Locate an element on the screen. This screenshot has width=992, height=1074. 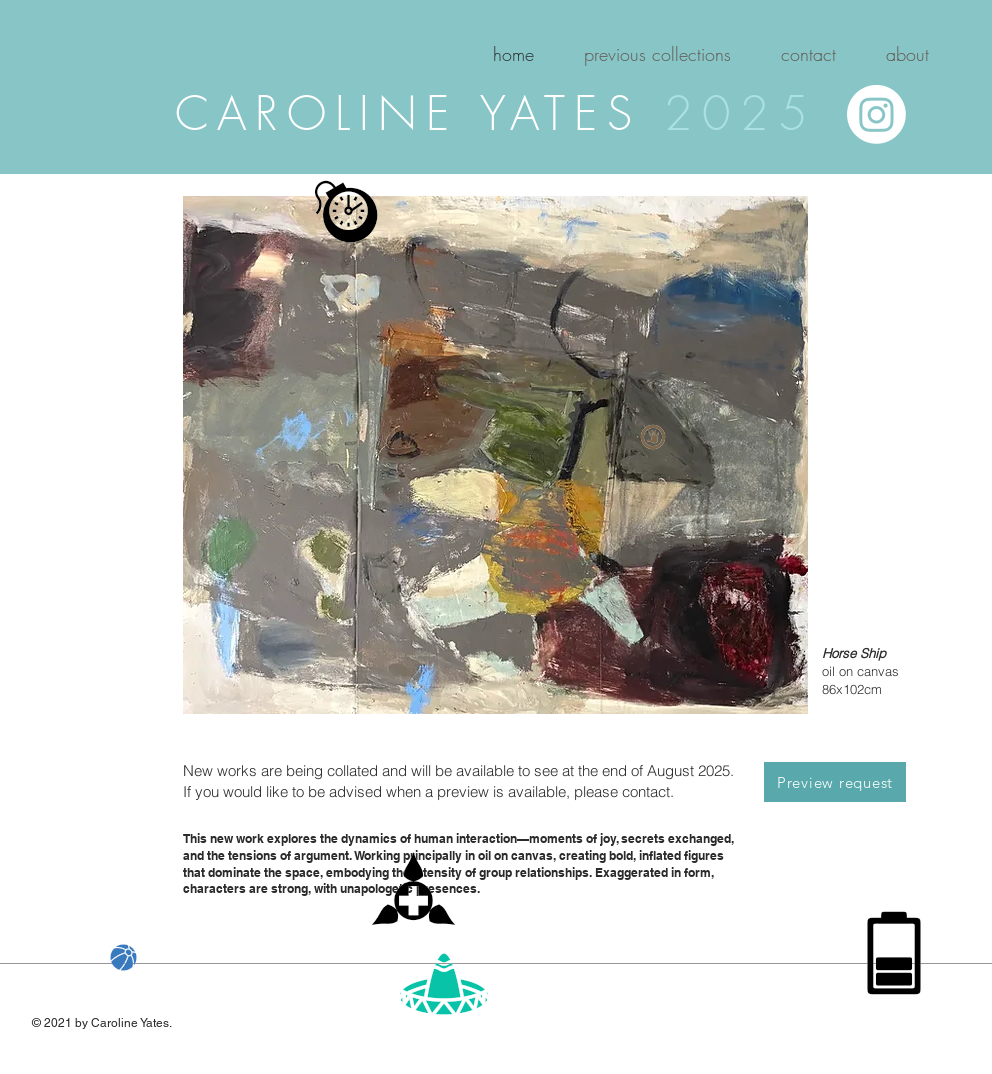
indicates battery at 50% charge is located at coordinates (894, 953).